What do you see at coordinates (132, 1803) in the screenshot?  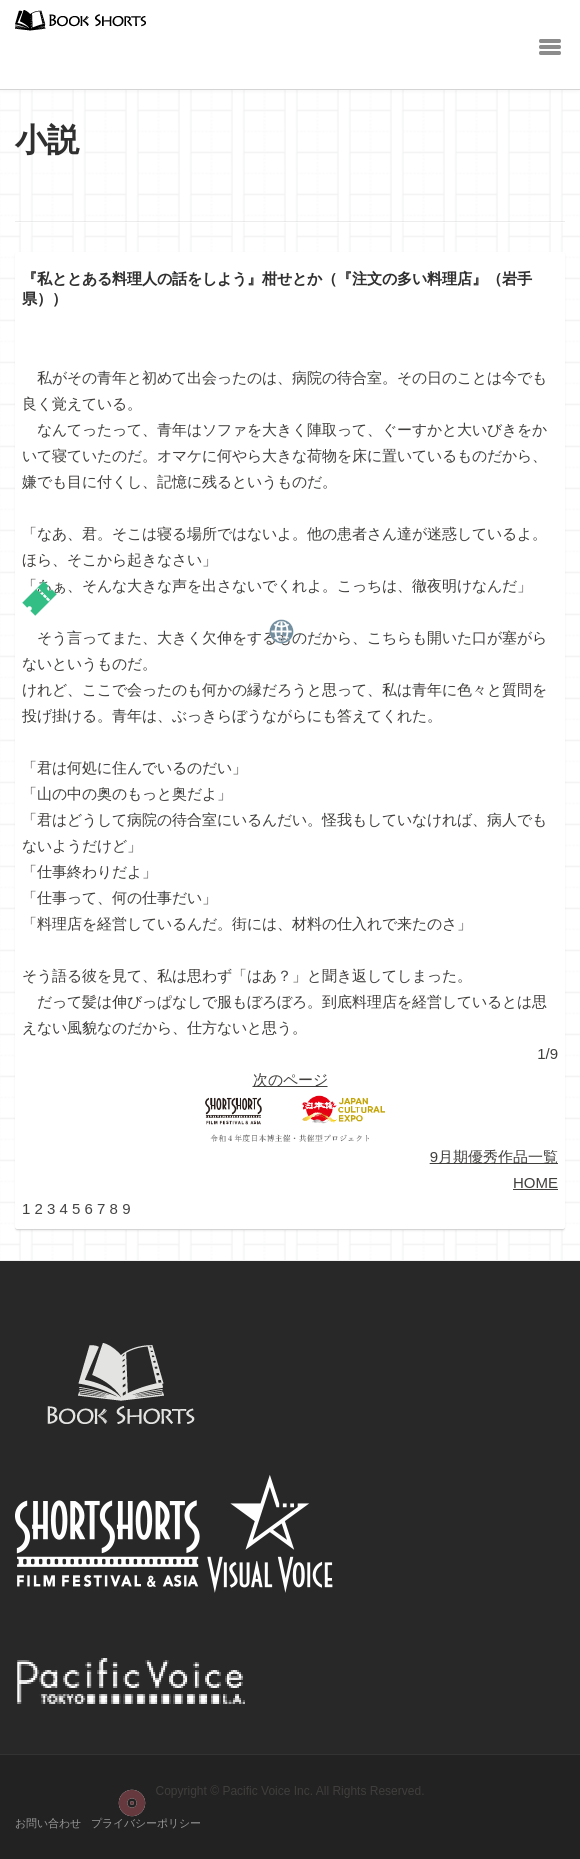 I see `play or access music library` at bounding box center [132, 1803].